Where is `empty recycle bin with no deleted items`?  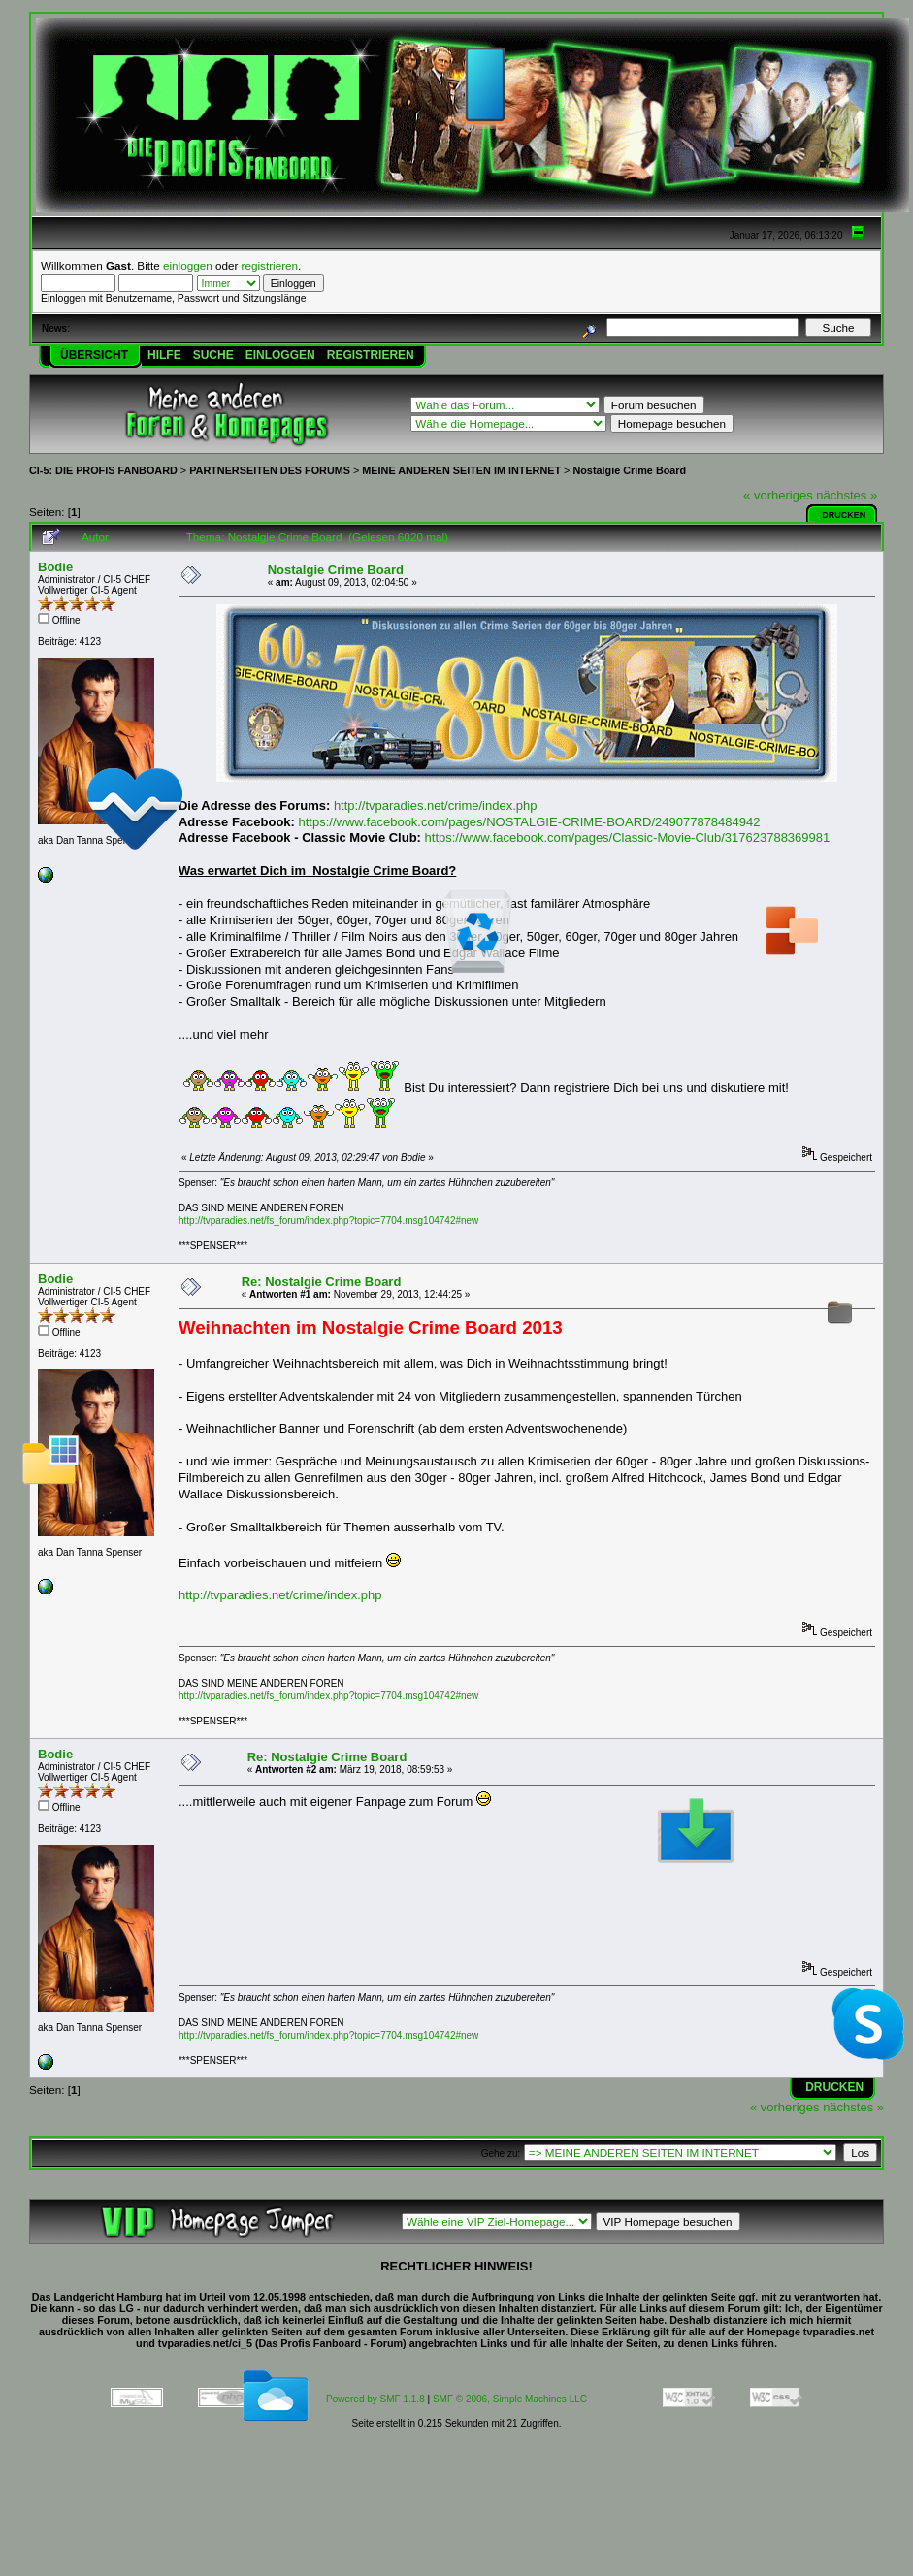
empty recycle bin with no deleted items is located at coordinates (477, 931).